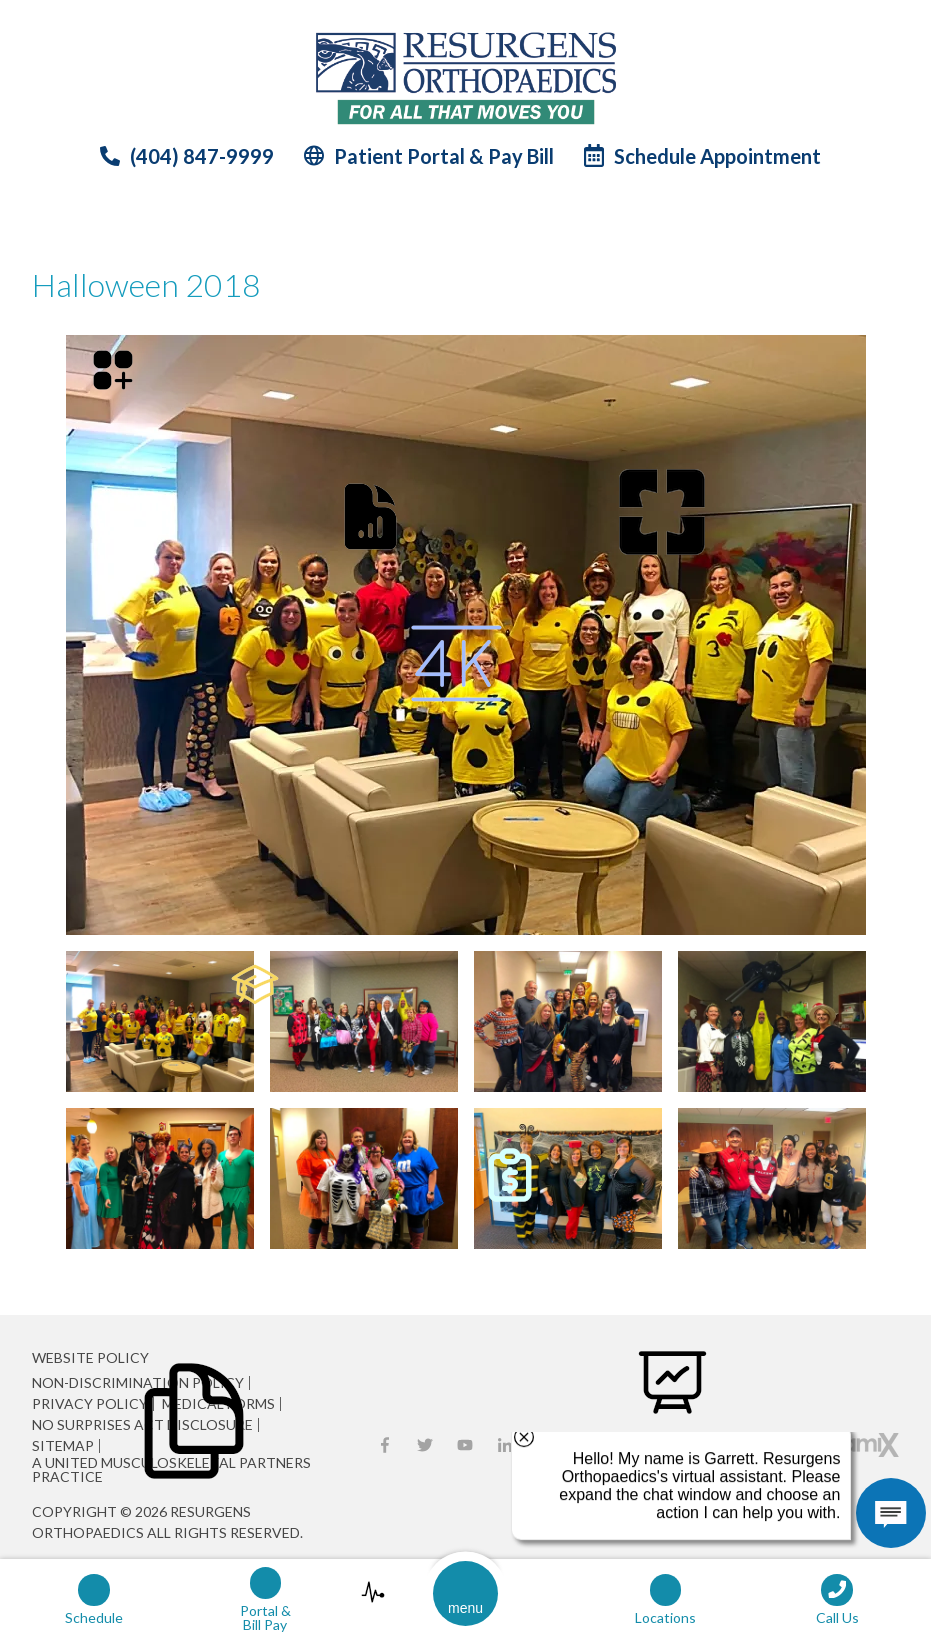  Describe the element at coordinates (662, 512) in the screenshot. I see `access pages or documents` at that location.